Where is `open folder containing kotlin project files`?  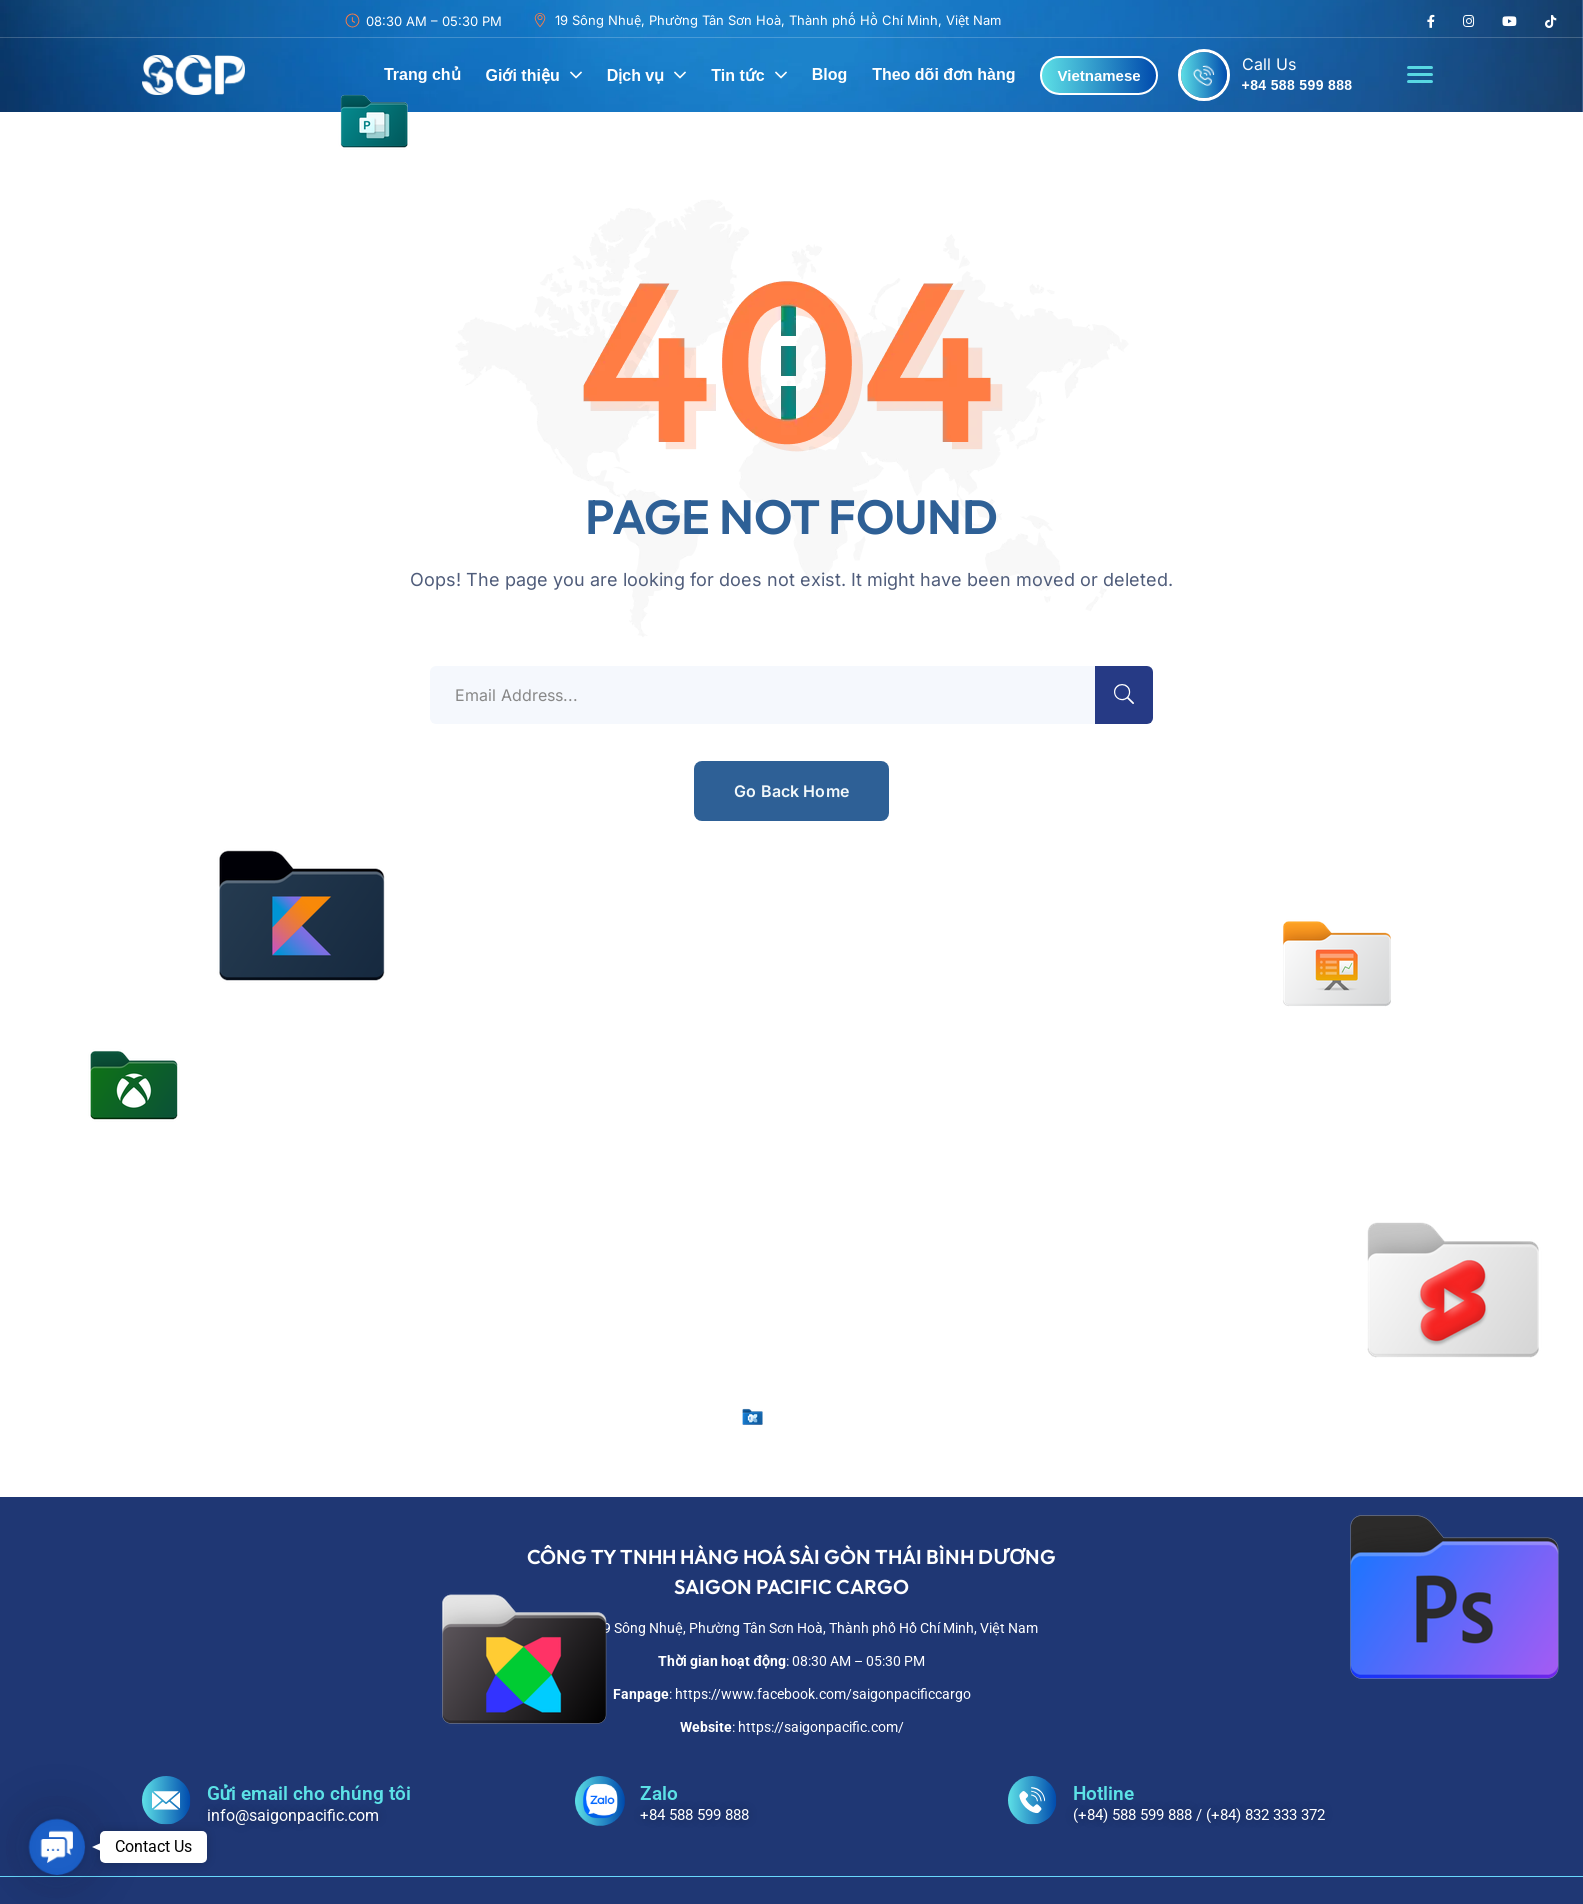
open folder containing kotlin project files is located at coordinates (301, 920).